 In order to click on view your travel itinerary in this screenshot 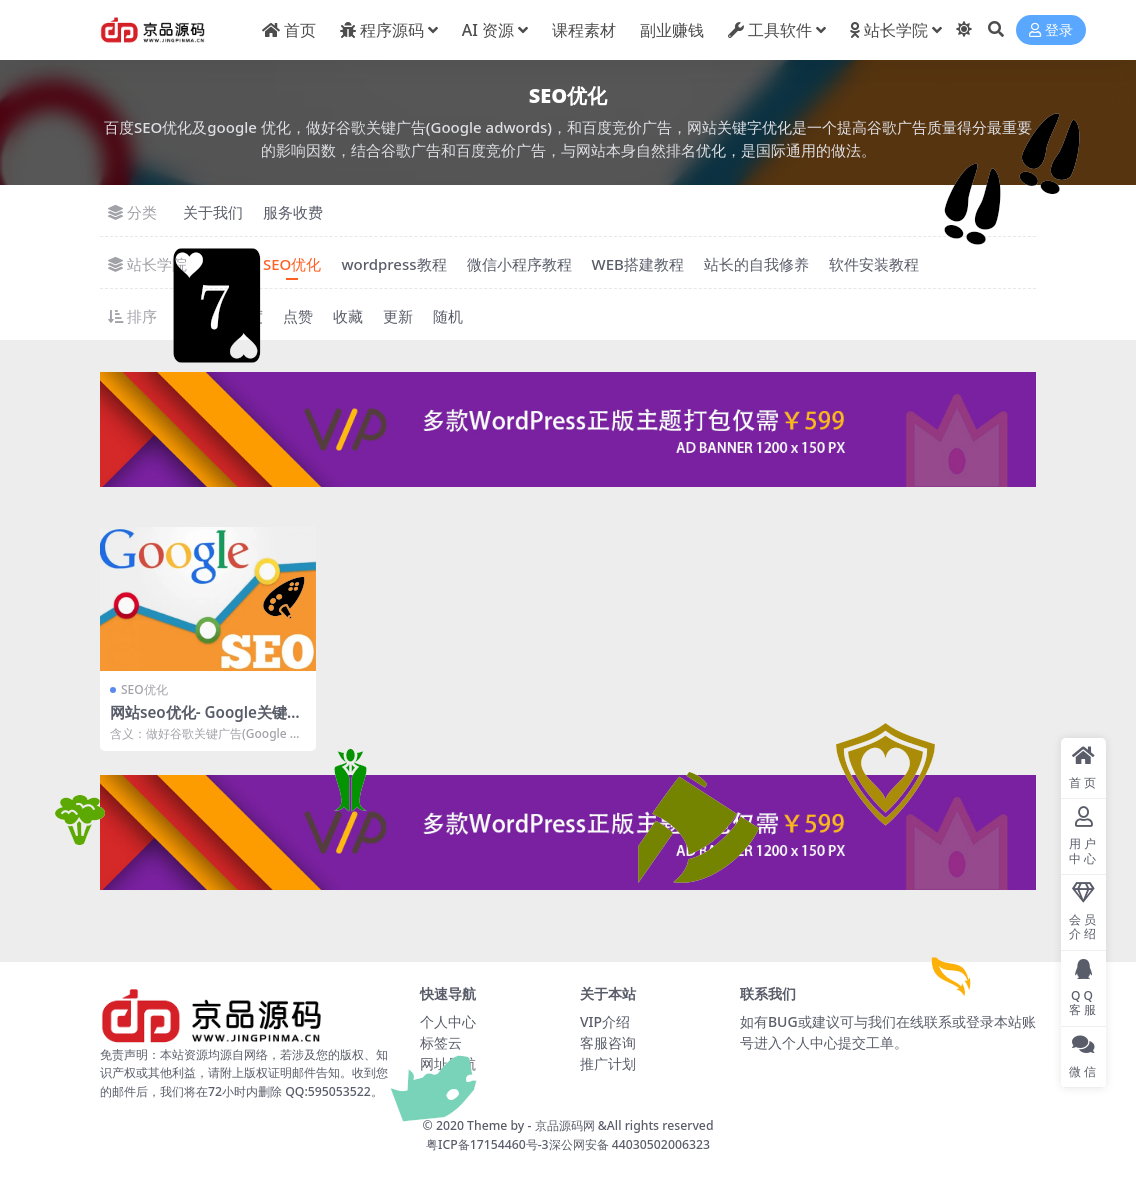, I will do `click(951, 977)`.